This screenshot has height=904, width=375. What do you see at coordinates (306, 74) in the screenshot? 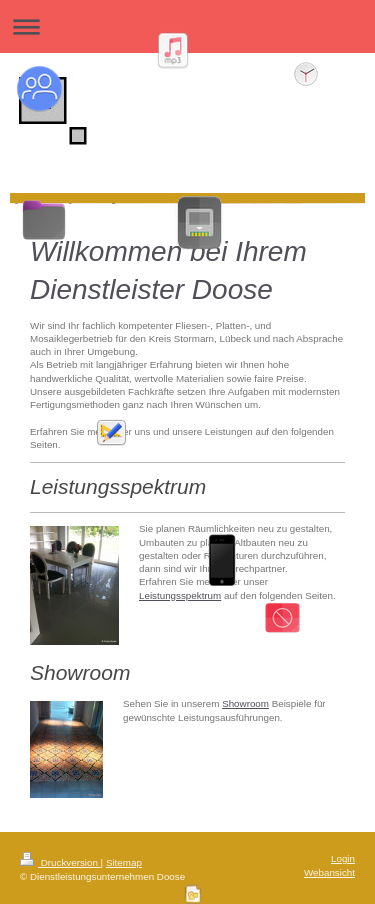
I see `access recently opened files and folders` at bounding box center [306, 74].